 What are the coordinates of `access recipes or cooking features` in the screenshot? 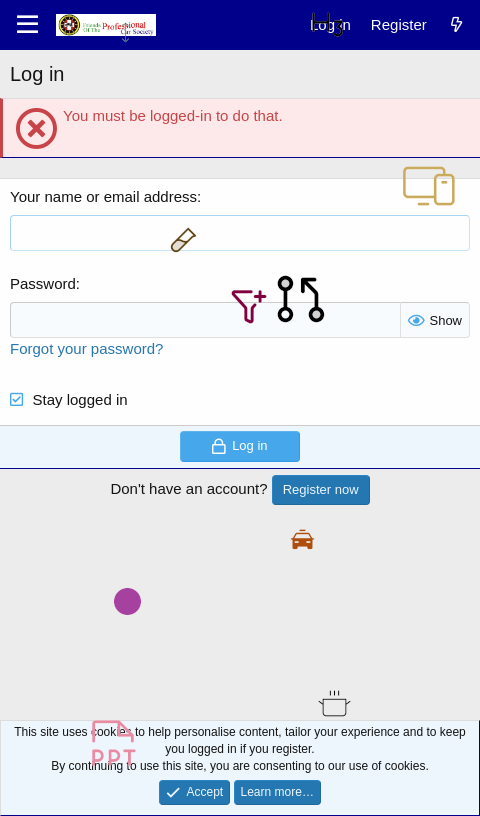 It's located at (334, 705).